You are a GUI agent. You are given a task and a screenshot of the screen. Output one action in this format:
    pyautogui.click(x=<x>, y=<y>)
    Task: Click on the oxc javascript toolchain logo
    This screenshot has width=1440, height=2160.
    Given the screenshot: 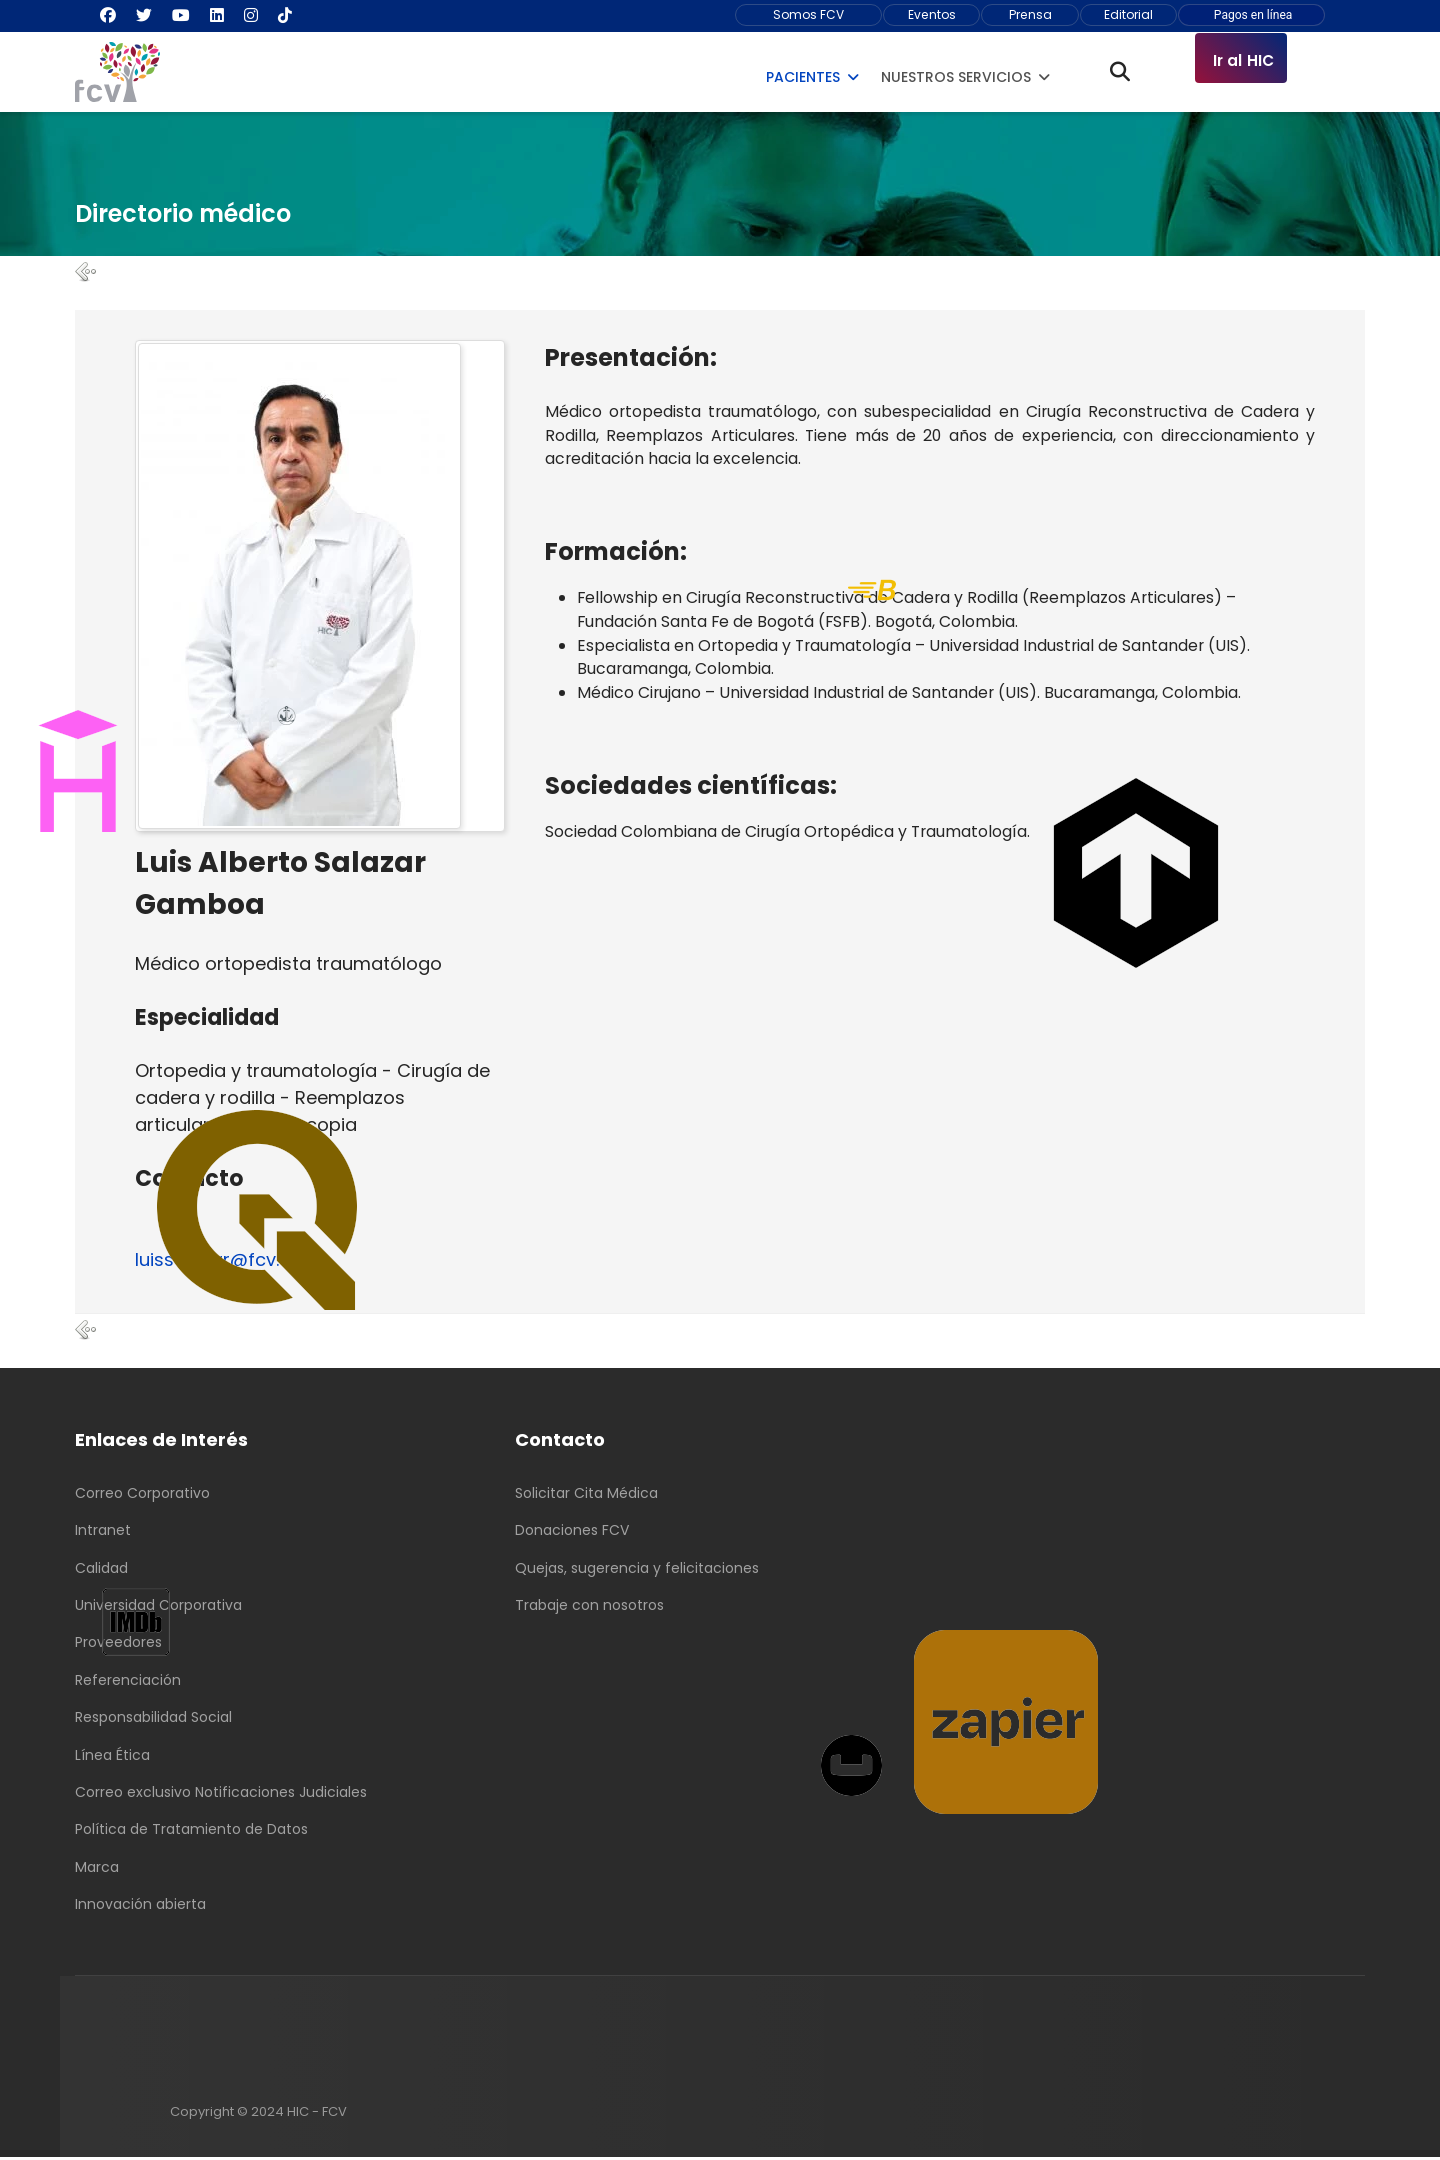 What is the action you would take?
    pyautogui.click(x=286, y=715)
    